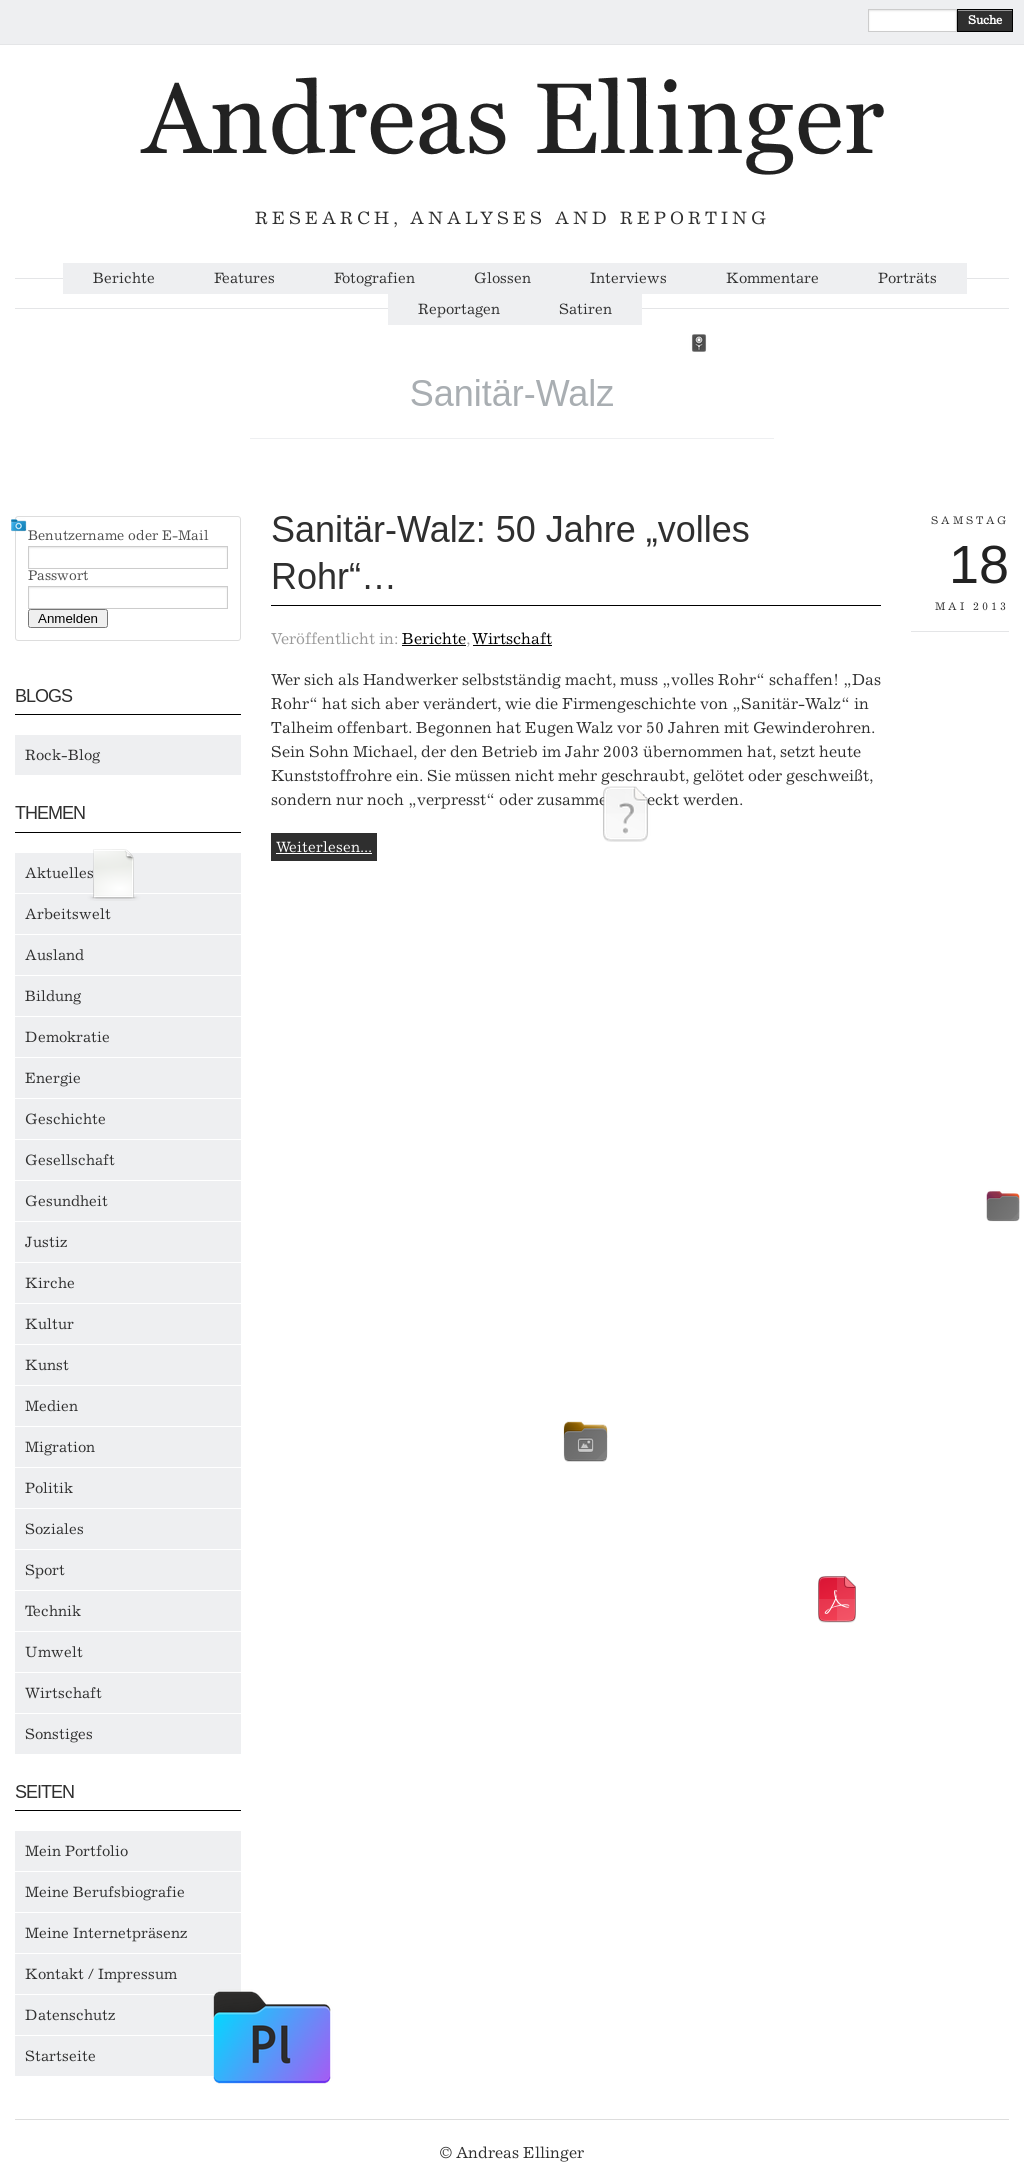  What do you see at coordinates (271, 2040) in the screenshot?
I see `open folder containing Adobe Prelude project files` at bounding box center [271, 2040].